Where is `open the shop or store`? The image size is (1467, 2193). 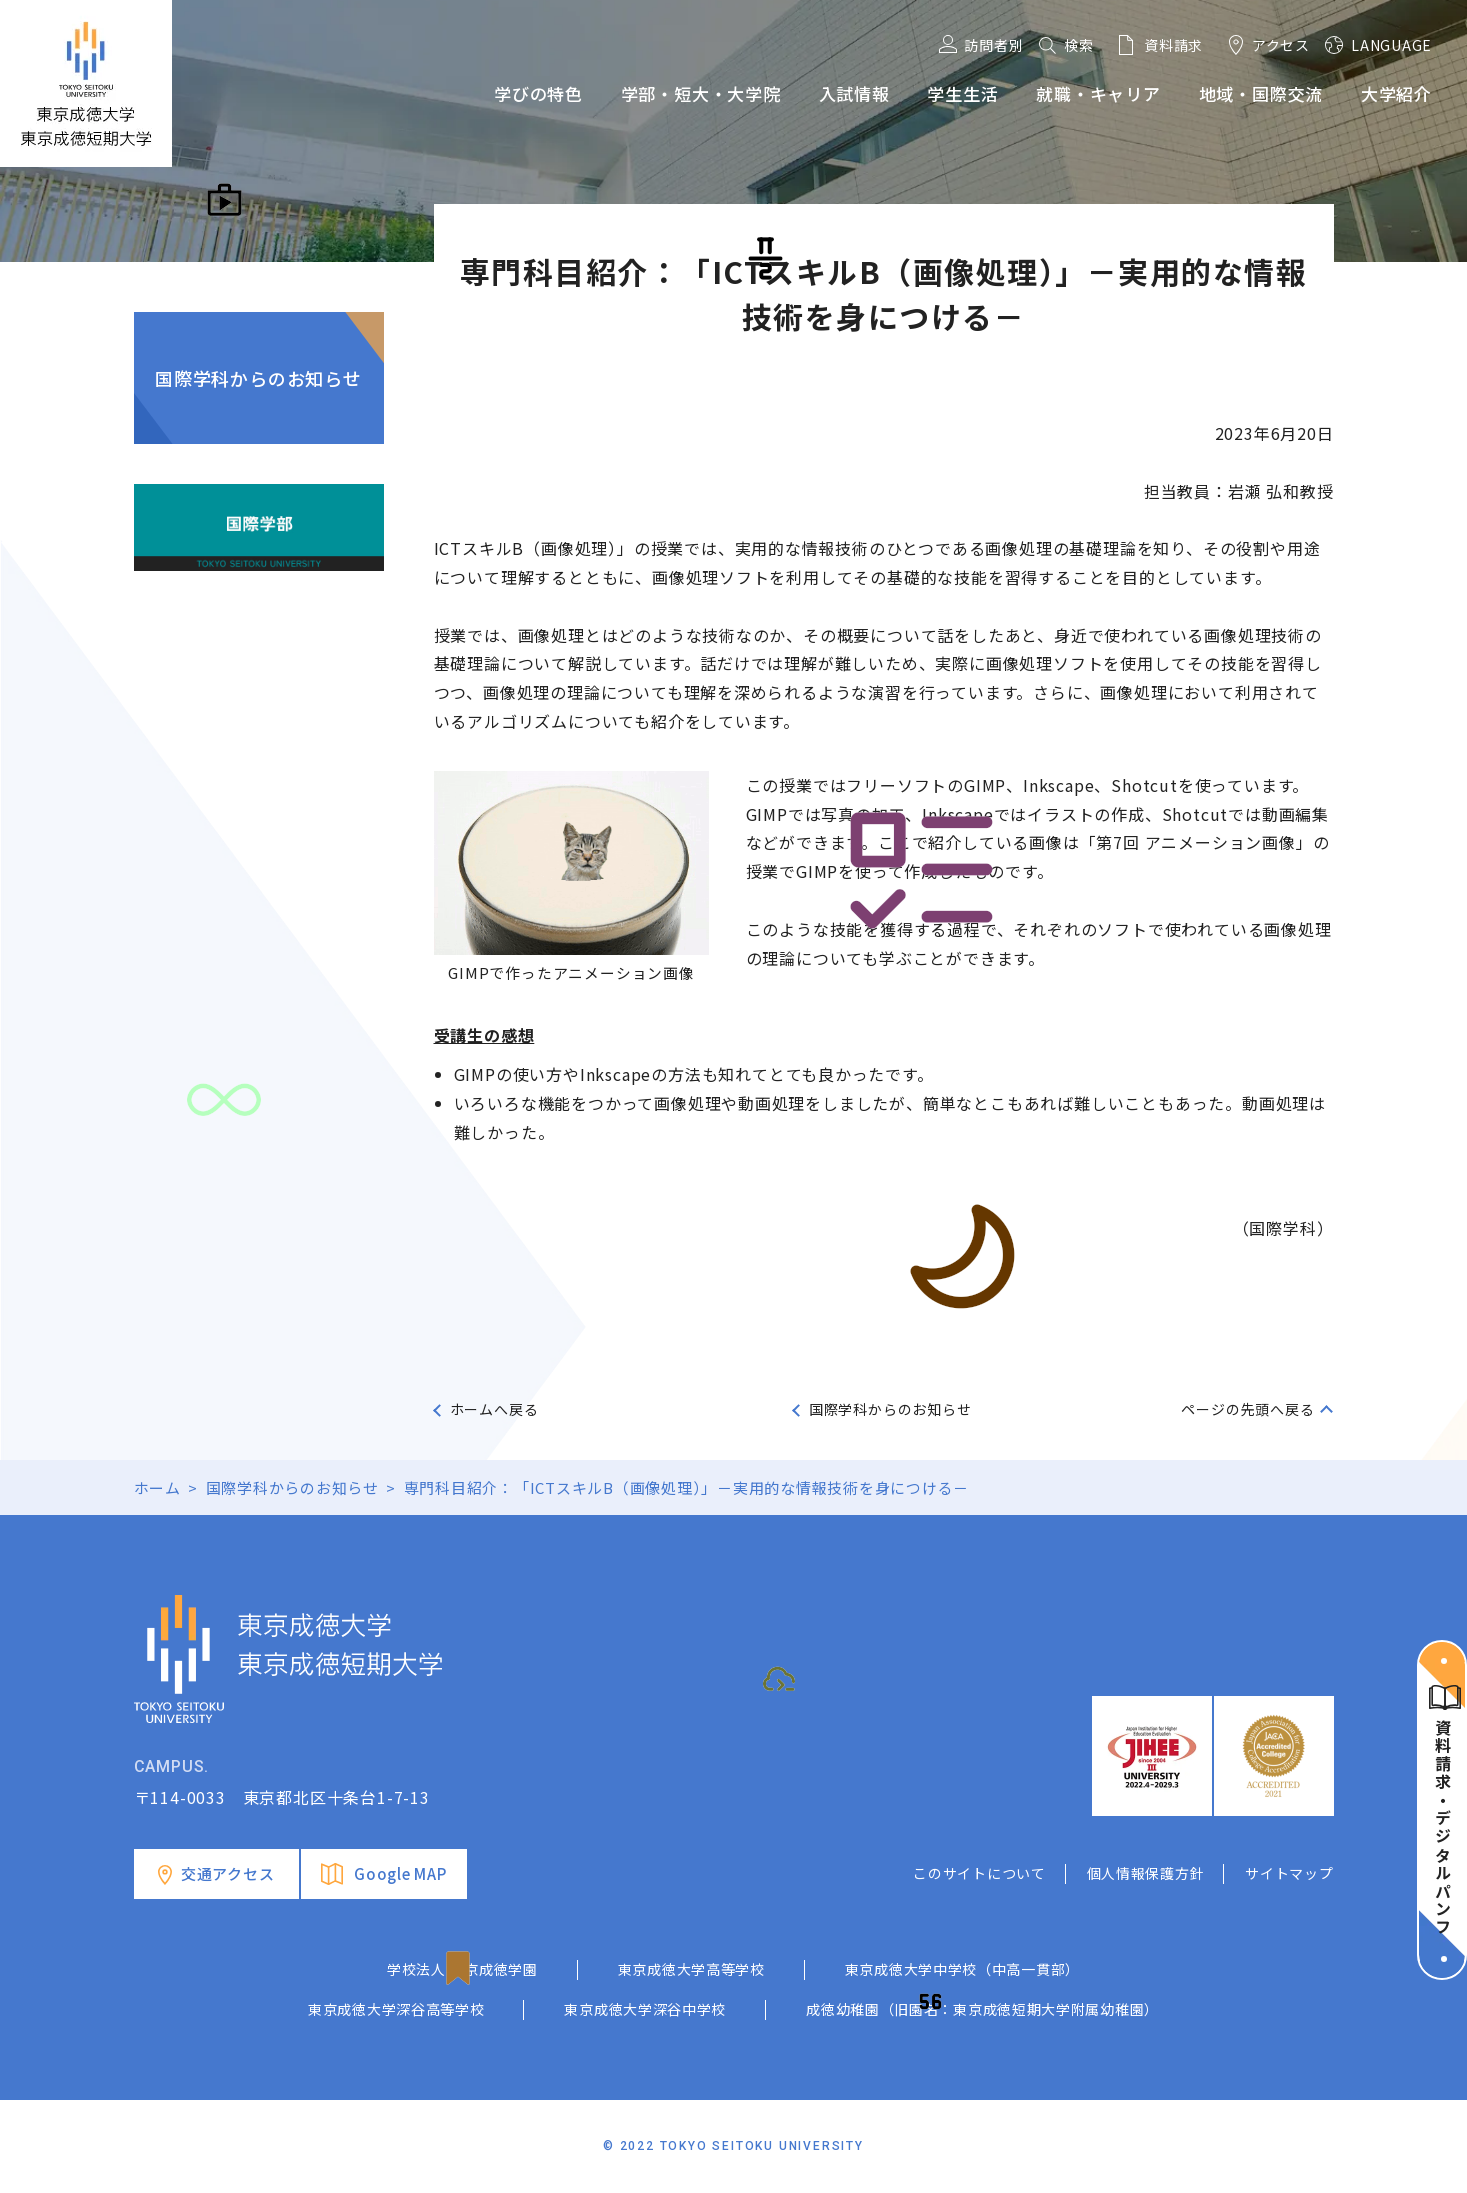
open the shop or store is located at coordinates (224, 200).